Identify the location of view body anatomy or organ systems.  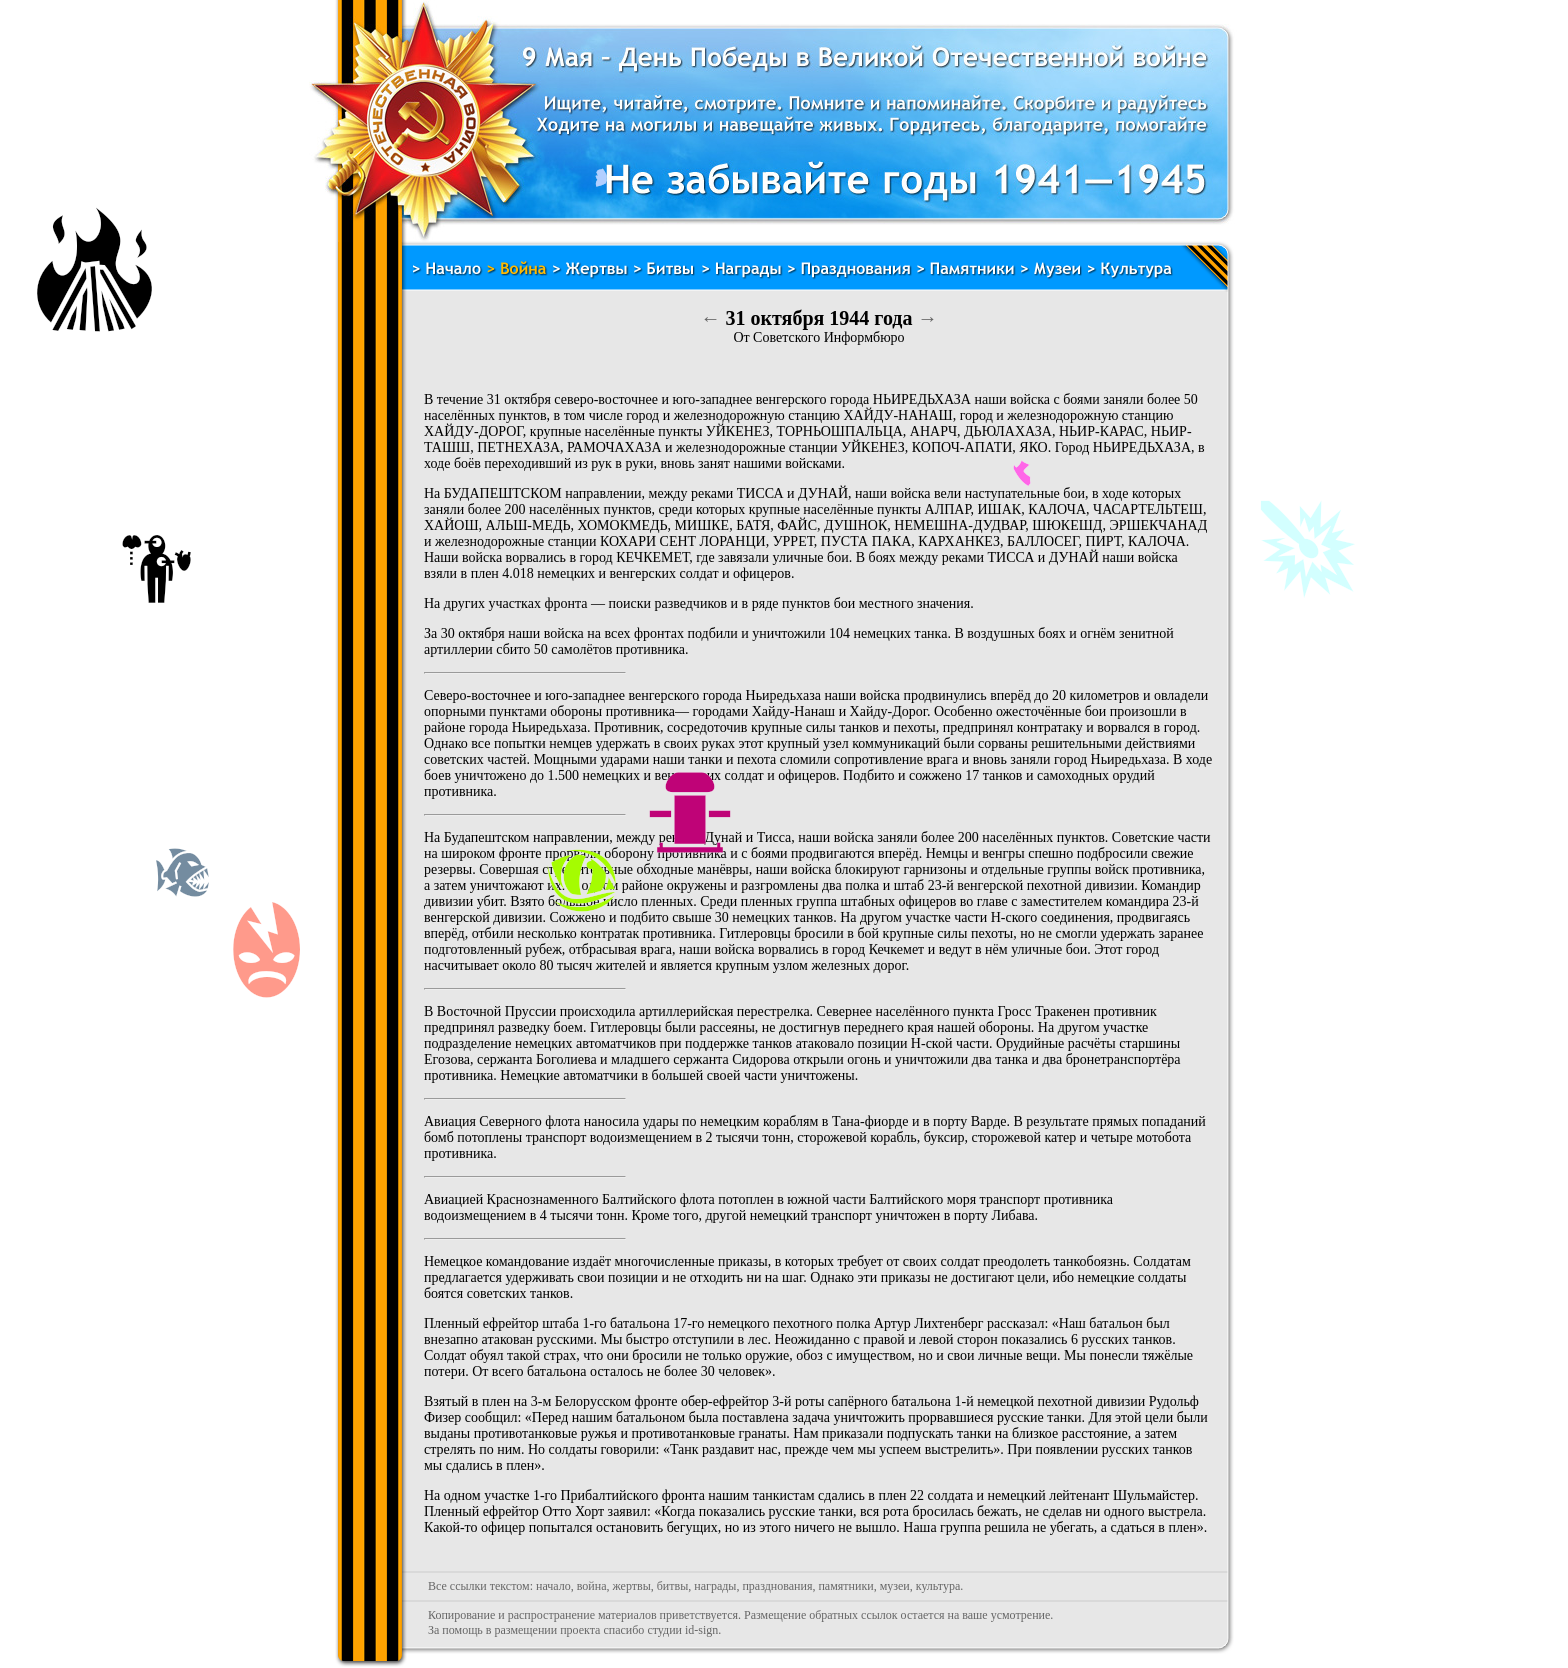
(156, 569).